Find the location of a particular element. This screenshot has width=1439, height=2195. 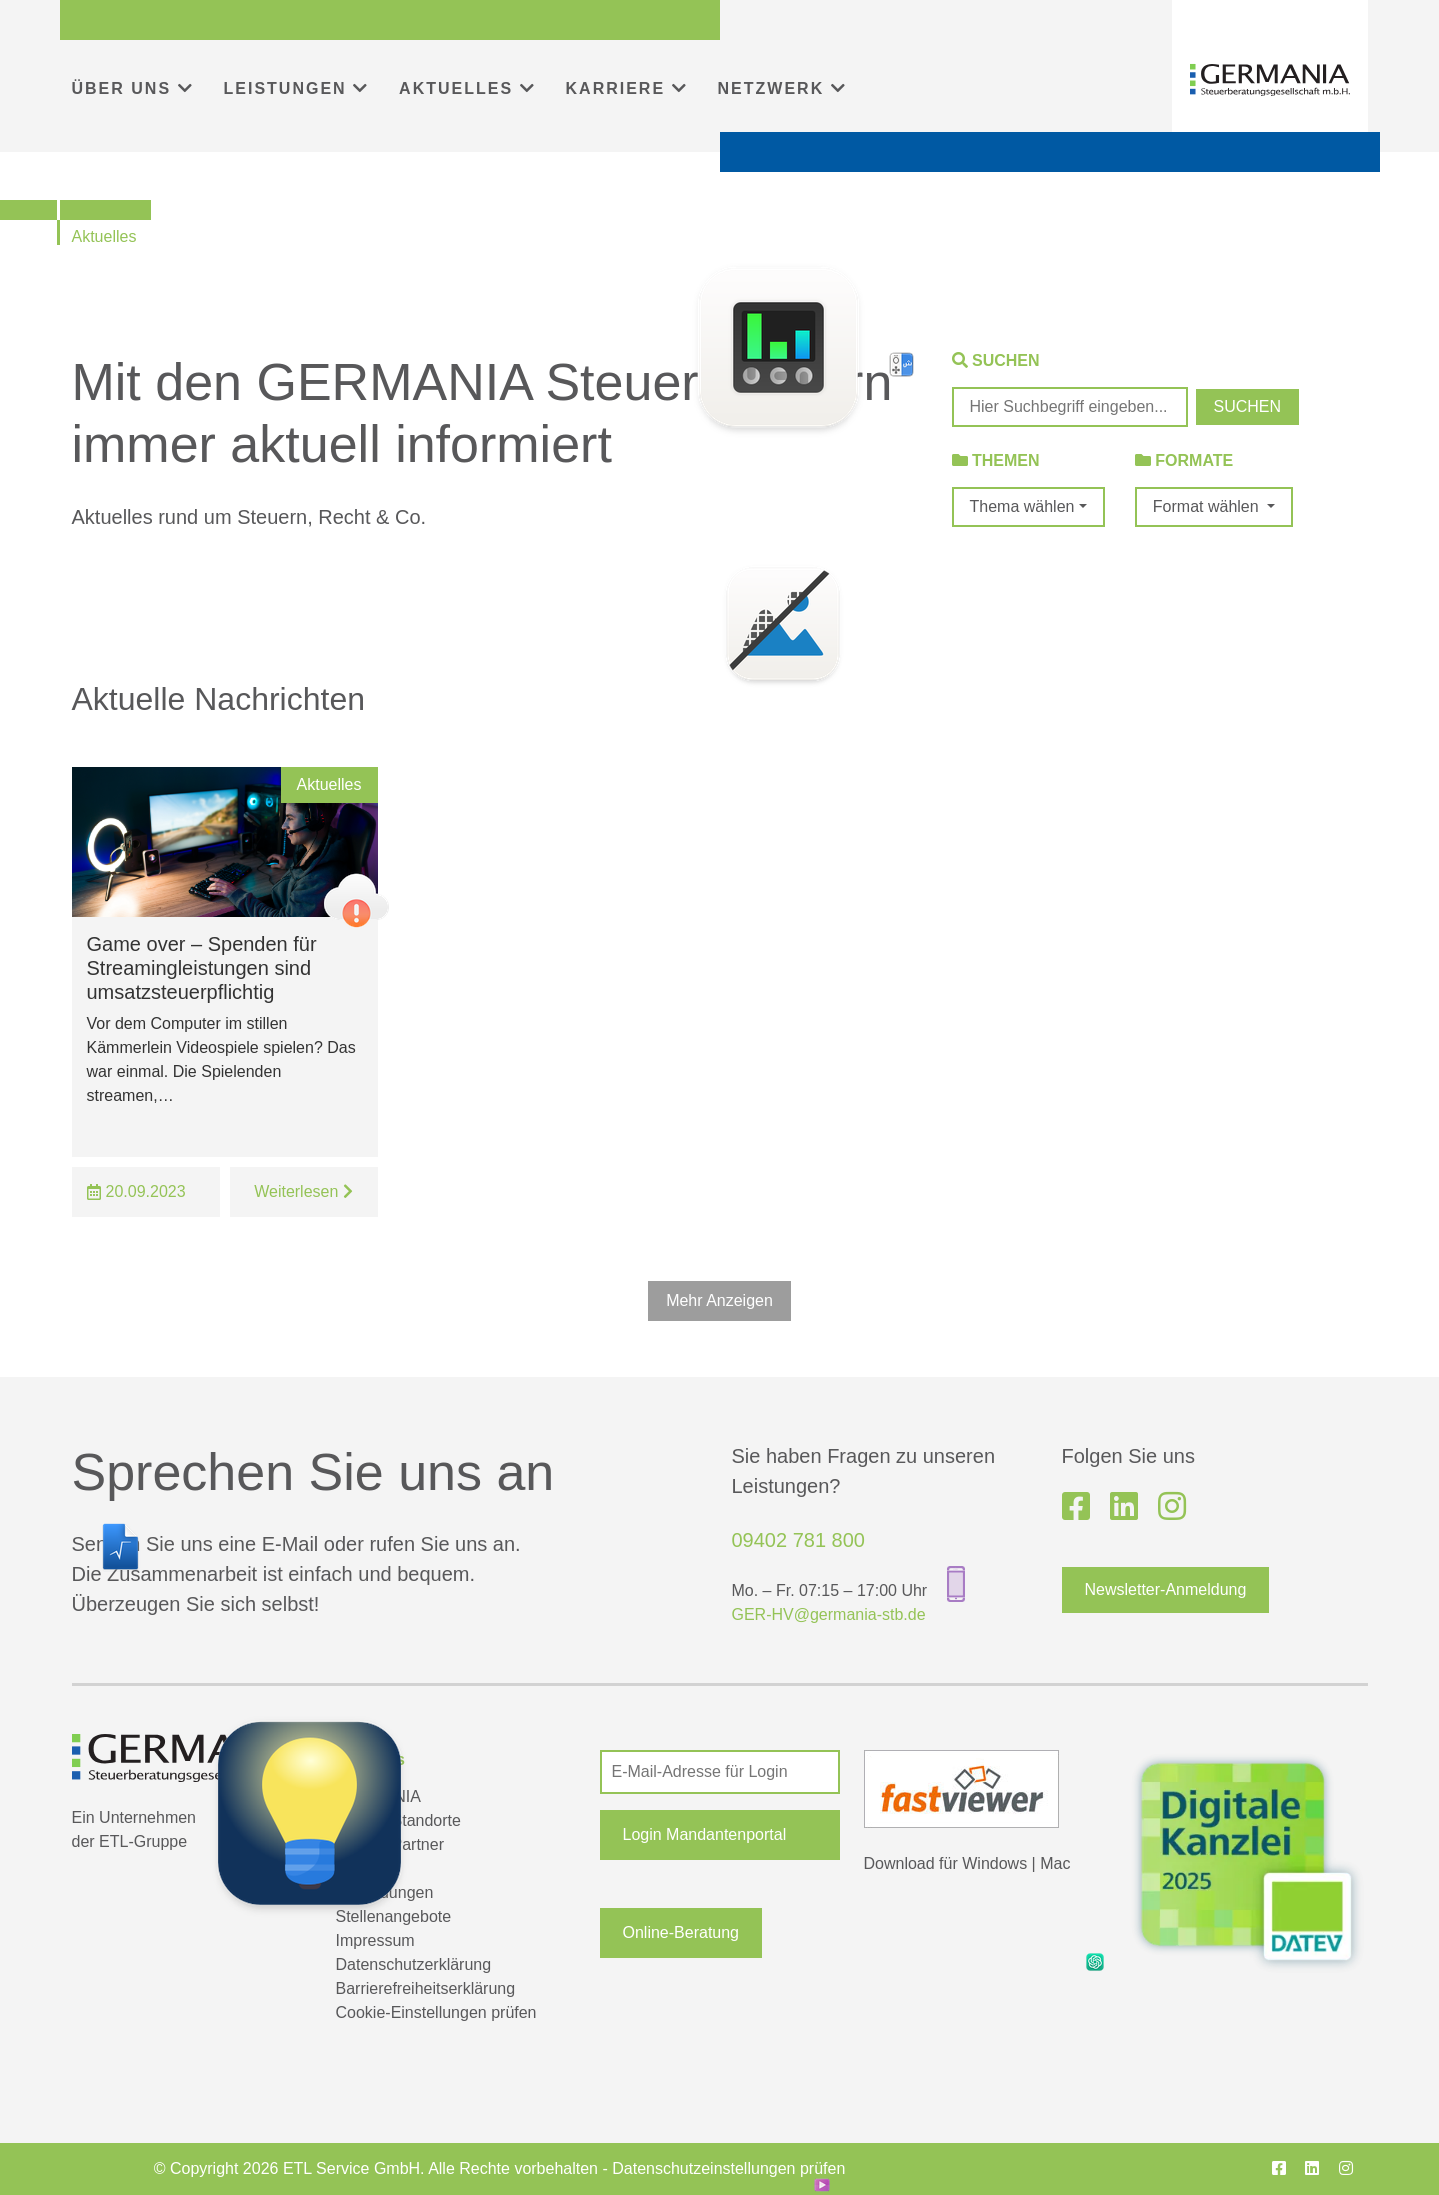

a root data file or scientific dataset document is located at coordinates (120, 1547).